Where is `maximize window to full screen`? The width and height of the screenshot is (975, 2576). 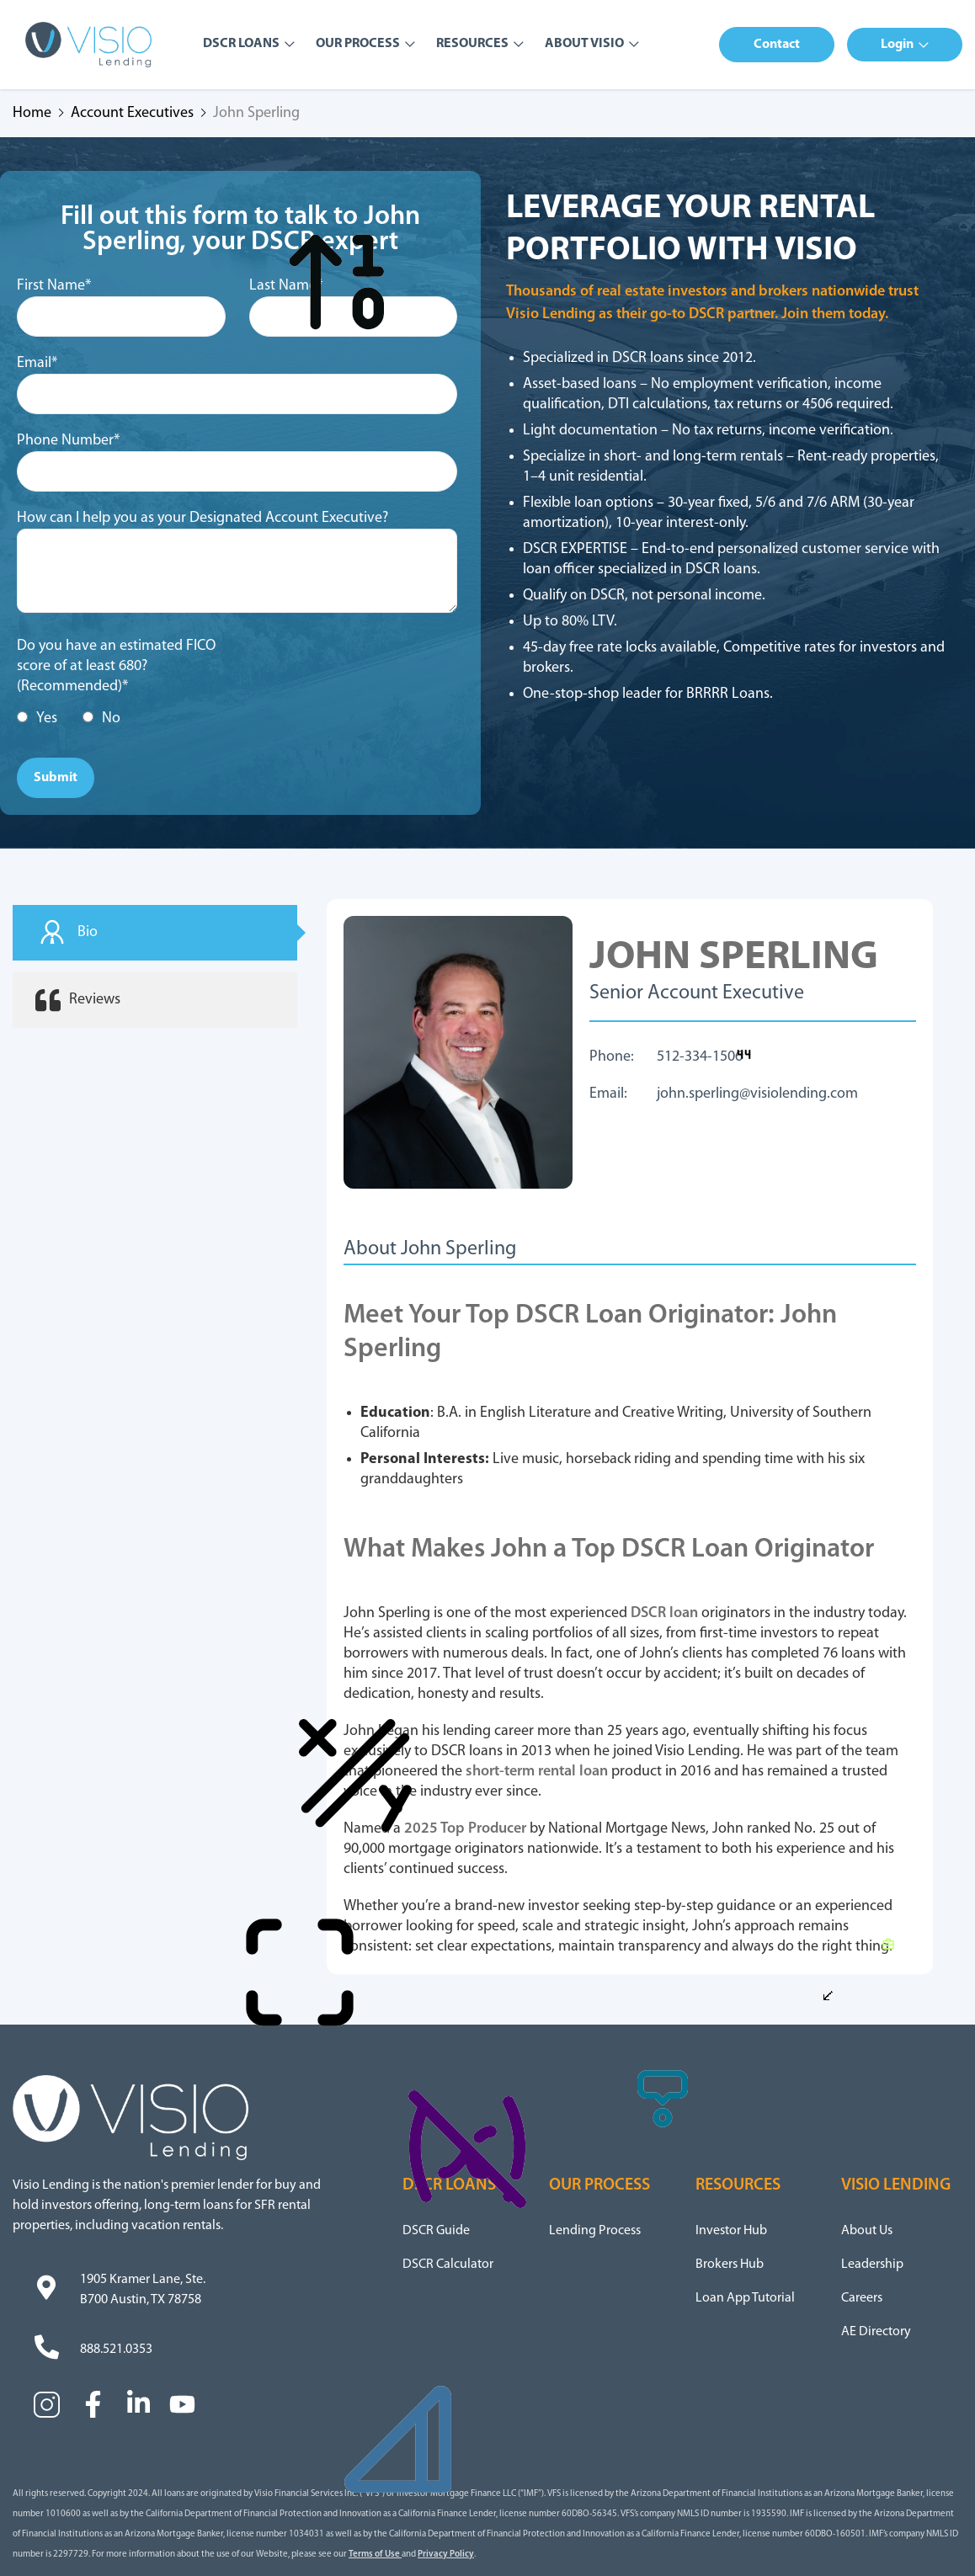
maximize window to full screen is located at coordinates (300, 1972).